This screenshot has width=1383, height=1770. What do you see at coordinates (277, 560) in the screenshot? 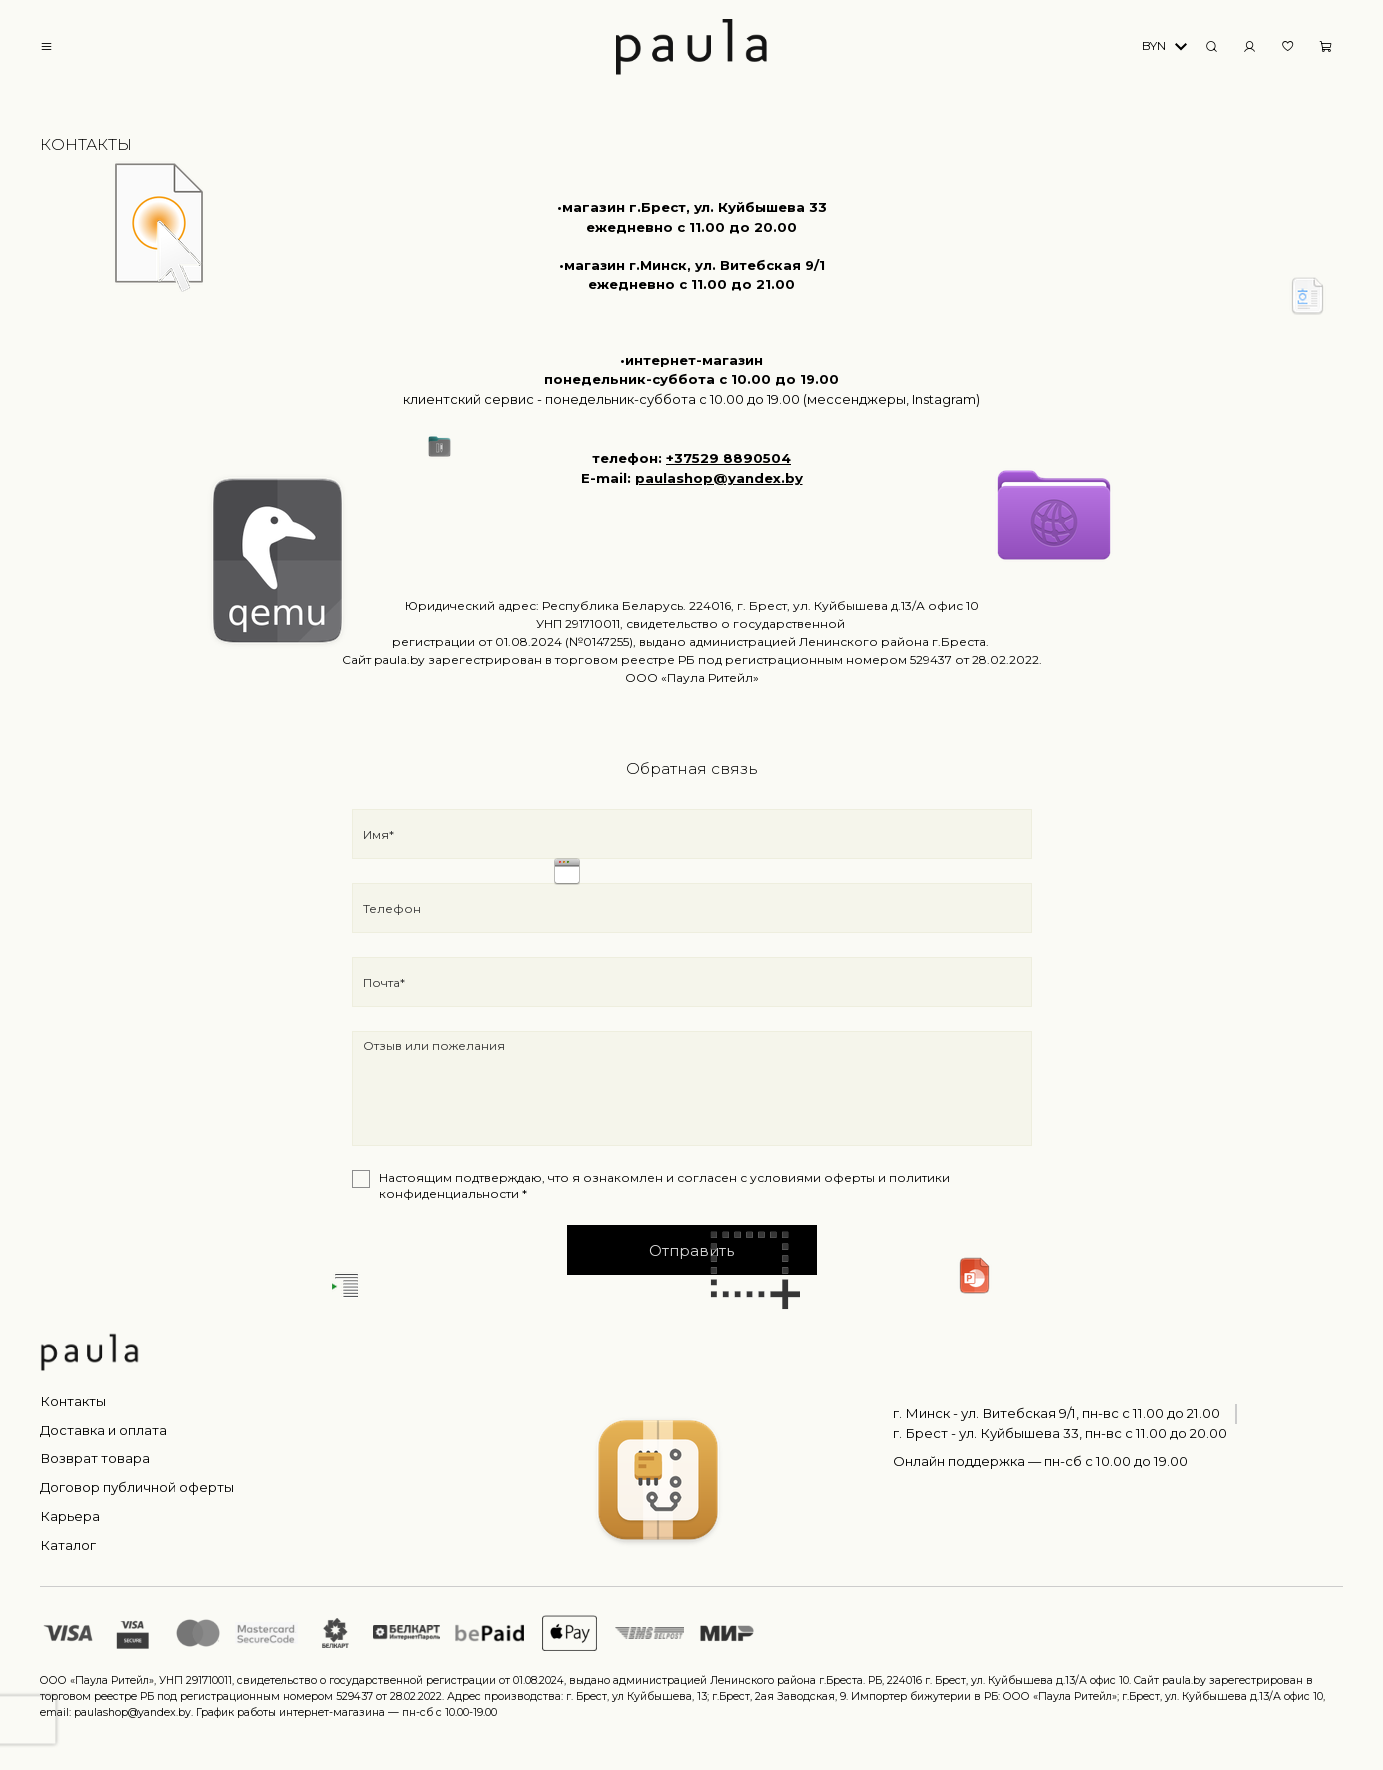
I see `qemu virtual disk image file` at bounding box center [277, 560].